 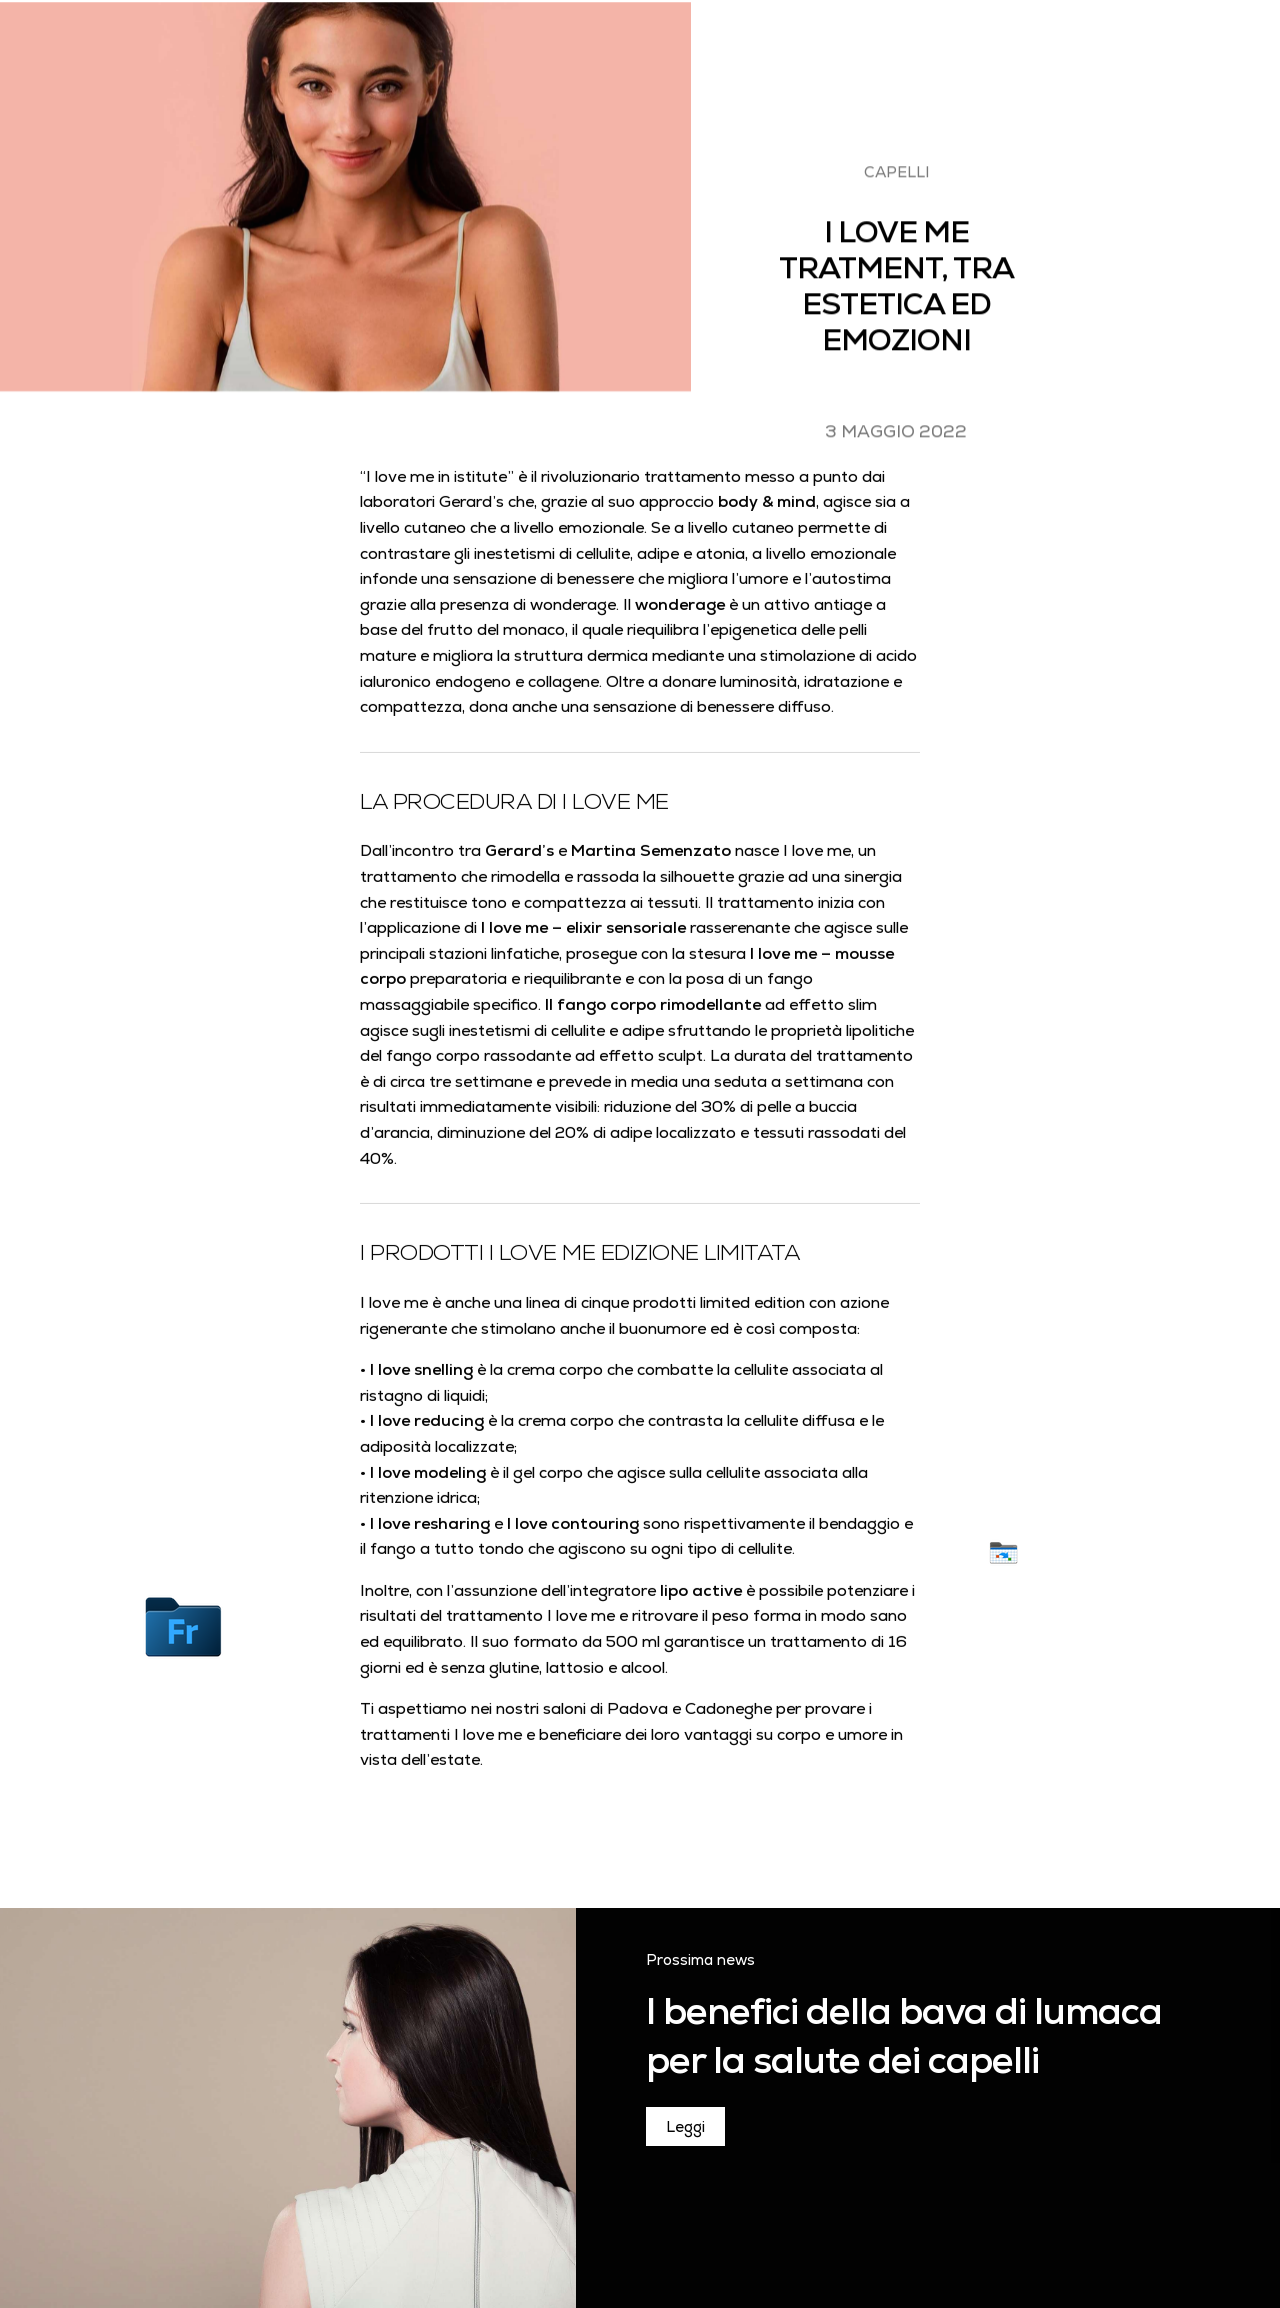 What do you see at coordinates (183, 1629) in the screenshot?
I see `open adobe fresco project folder` at bounding box center [183, 1629].